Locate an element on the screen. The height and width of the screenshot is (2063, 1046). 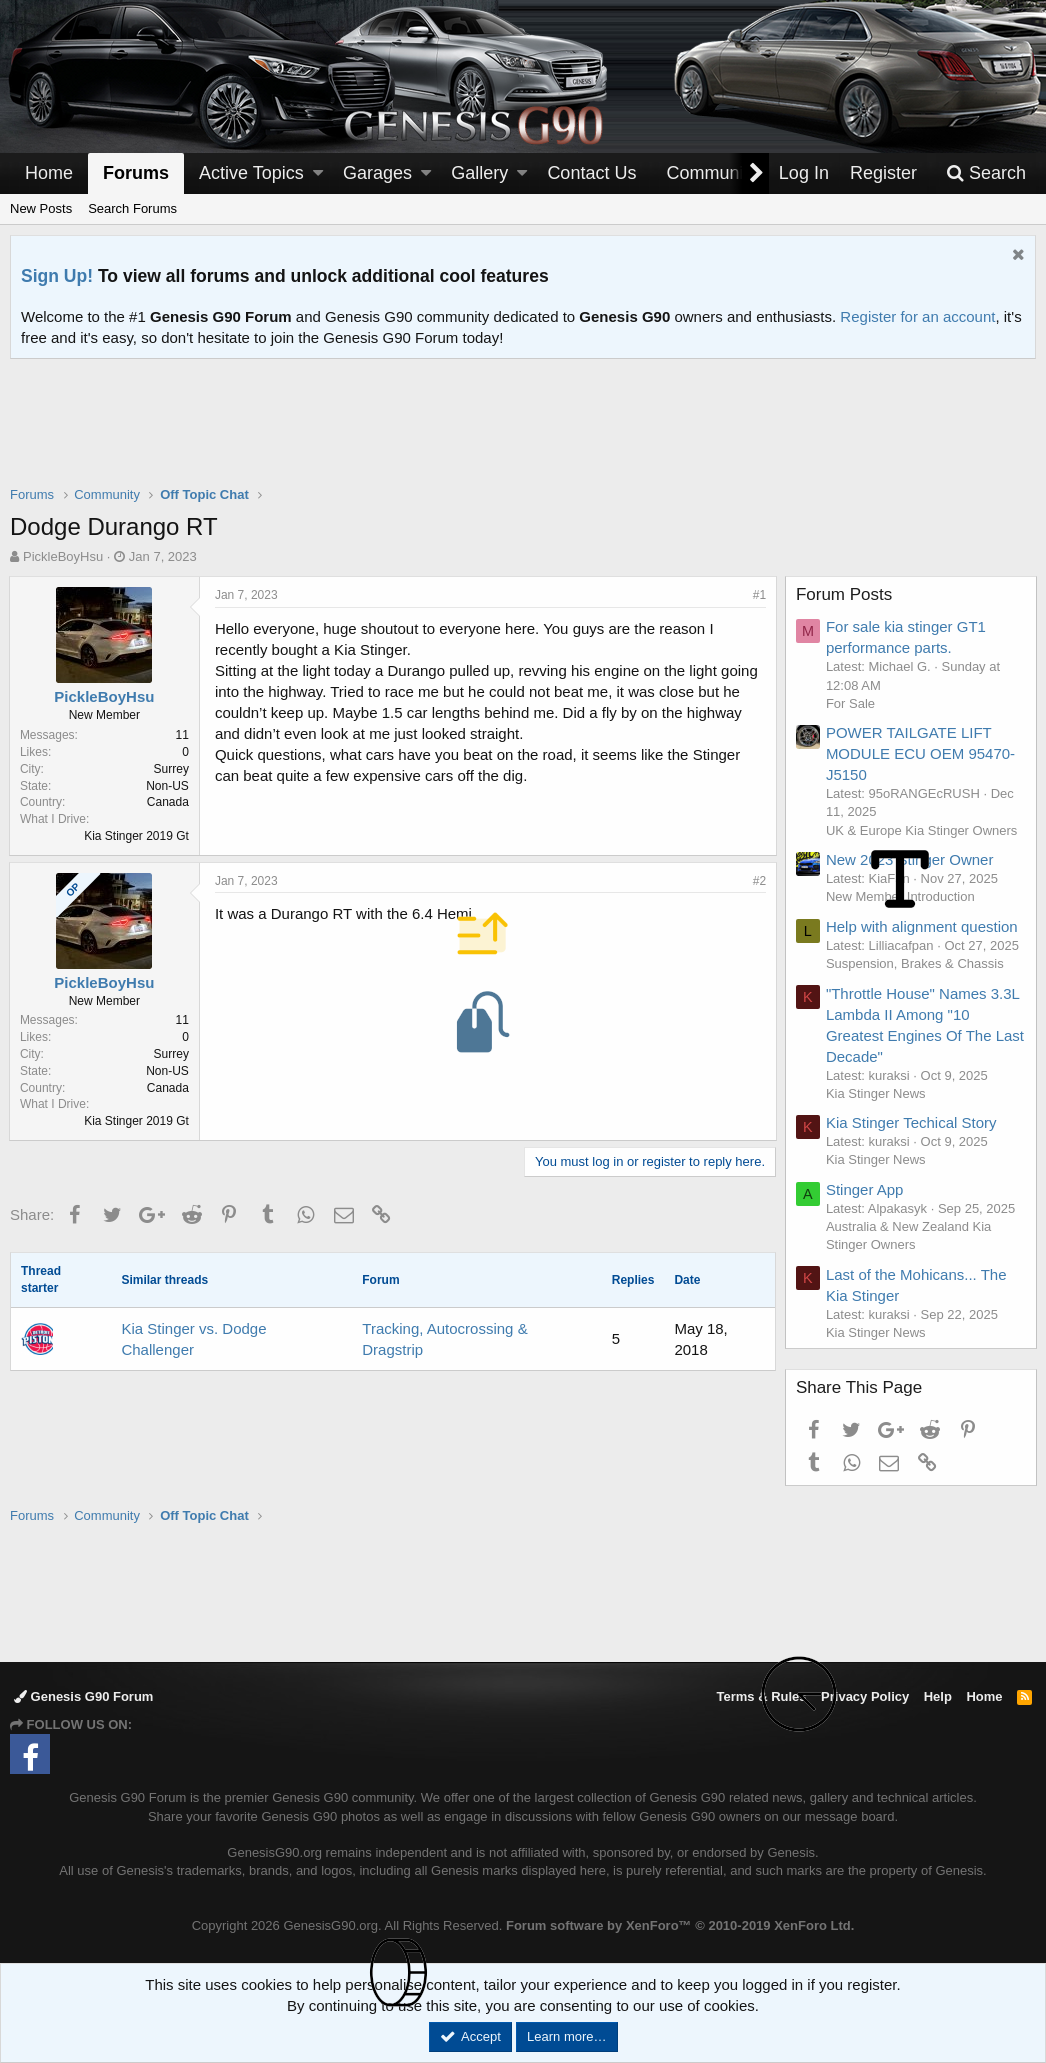
sort items in descending order is located at coordinates (480, 935).